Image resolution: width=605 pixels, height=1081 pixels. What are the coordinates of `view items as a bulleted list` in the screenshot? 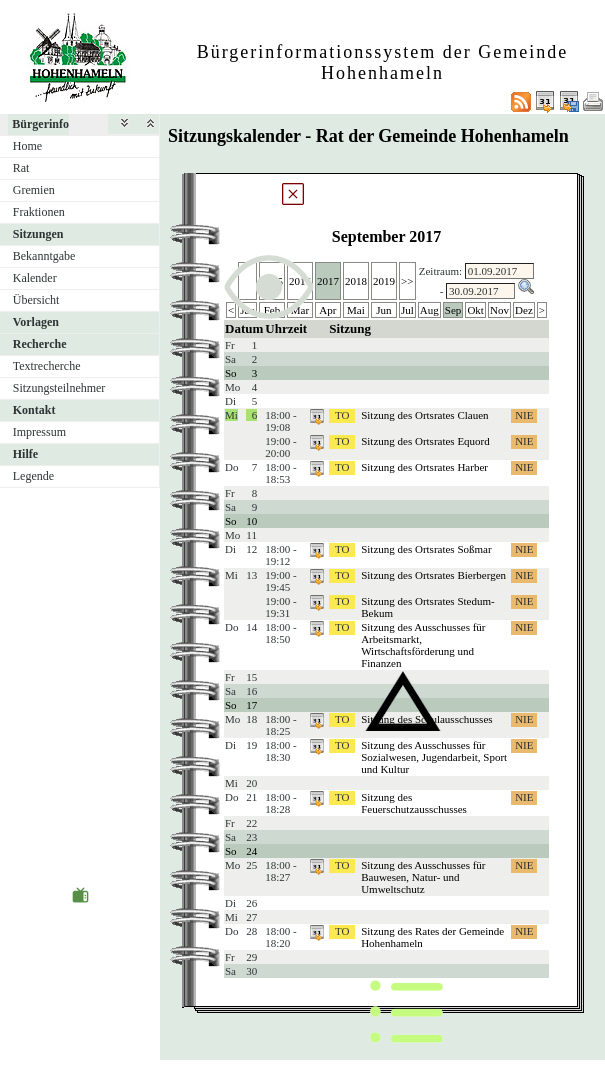 It's located at (406, 1011).